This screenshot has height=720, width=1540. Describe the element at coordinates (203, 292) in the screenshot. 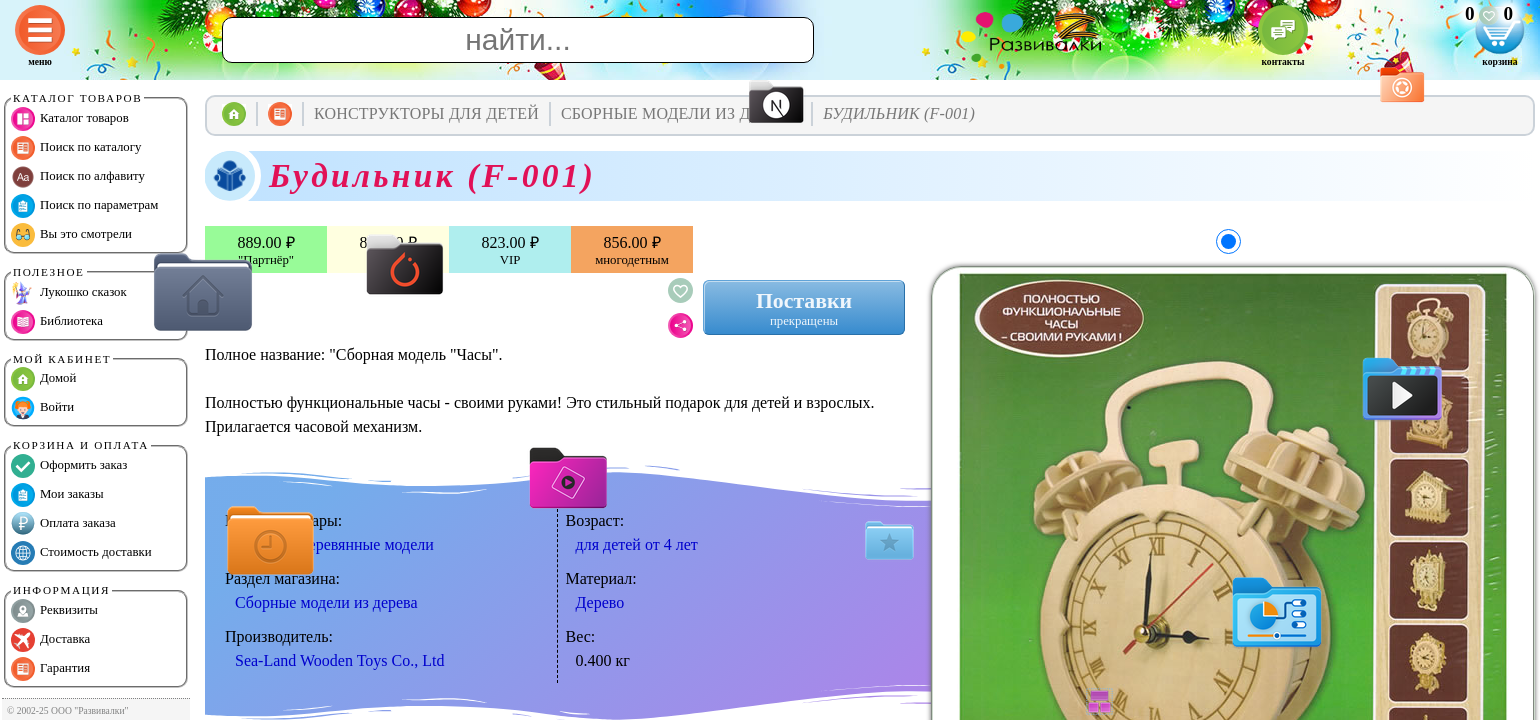

I see `open your home folder` at that location.